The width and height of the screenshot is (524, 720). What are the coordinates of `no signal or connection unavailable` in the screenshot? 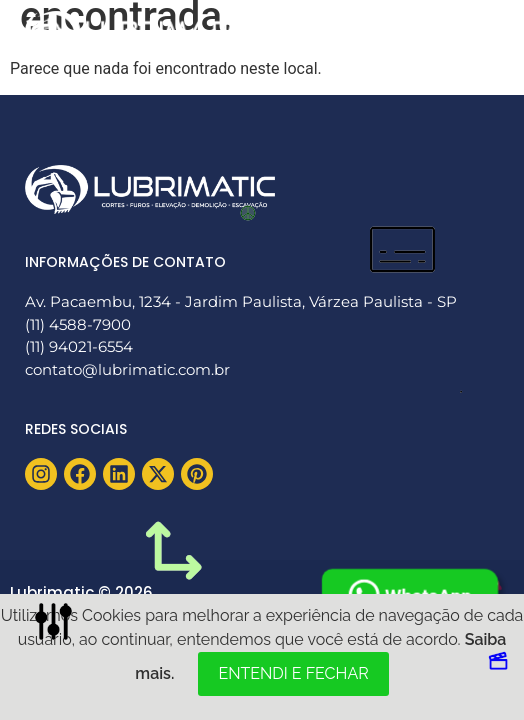 It's located at (471, 383).